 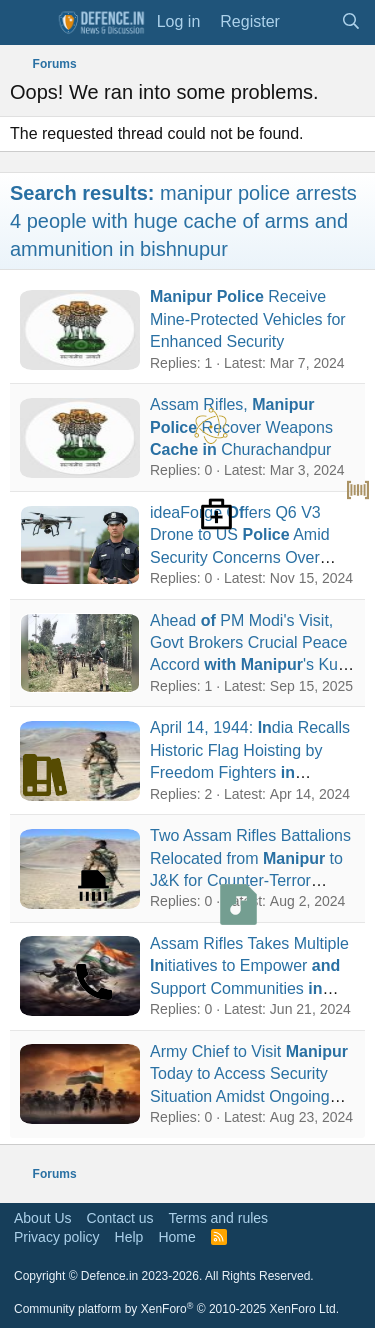 I want to click on electron framework logo, so click(x=211, y=426).